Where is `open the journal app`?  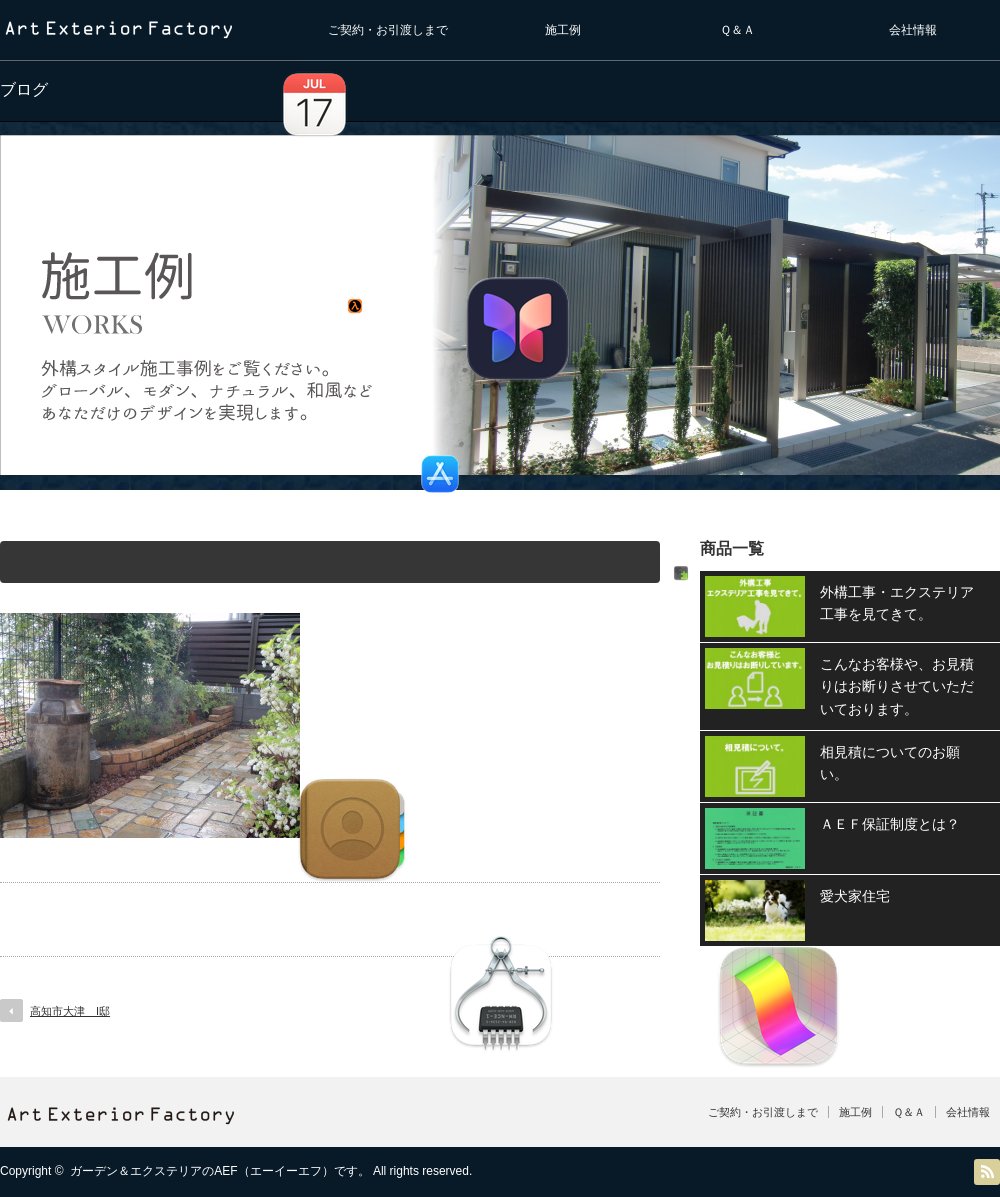
open the journal app is located at coordinates (517, 328).